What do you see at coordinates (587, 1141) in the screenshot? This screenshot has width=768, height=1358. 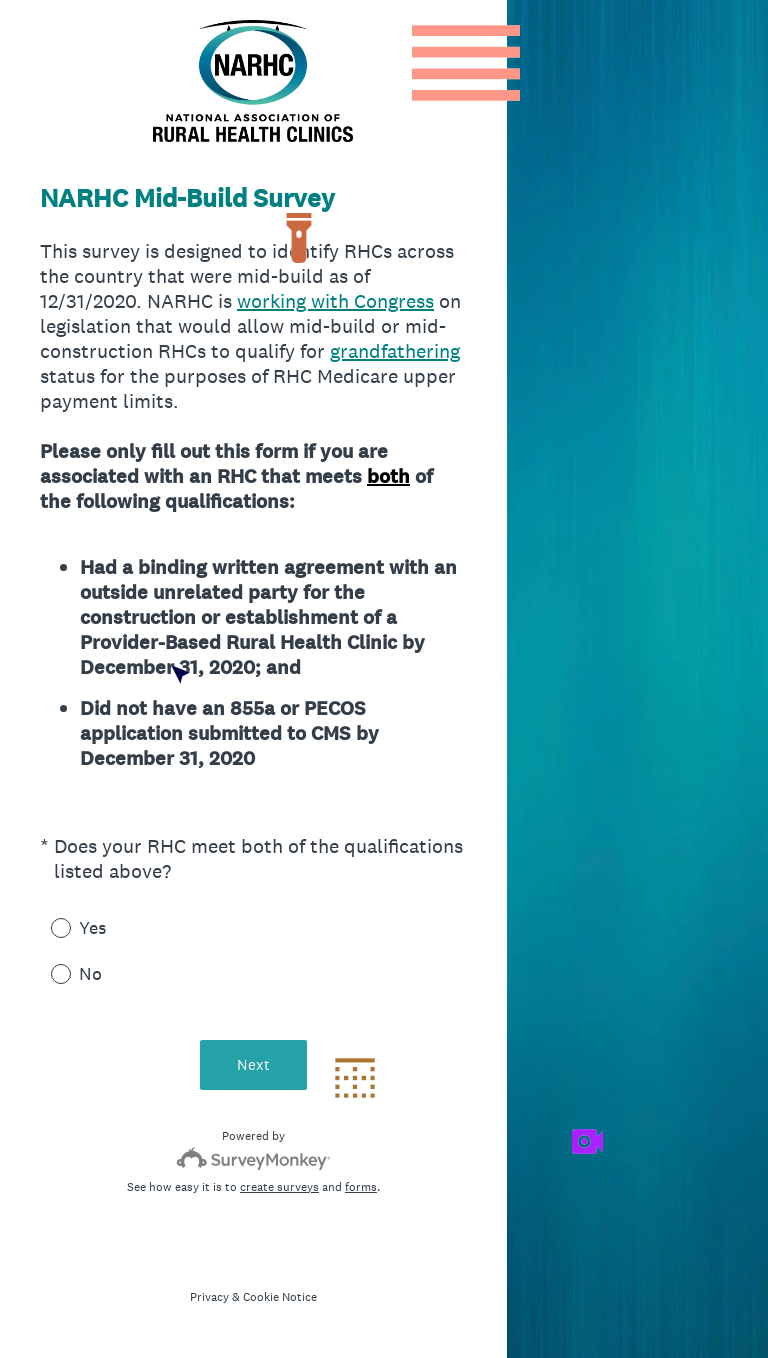 I see `start recording a video` at bounding box center [587, 1141].